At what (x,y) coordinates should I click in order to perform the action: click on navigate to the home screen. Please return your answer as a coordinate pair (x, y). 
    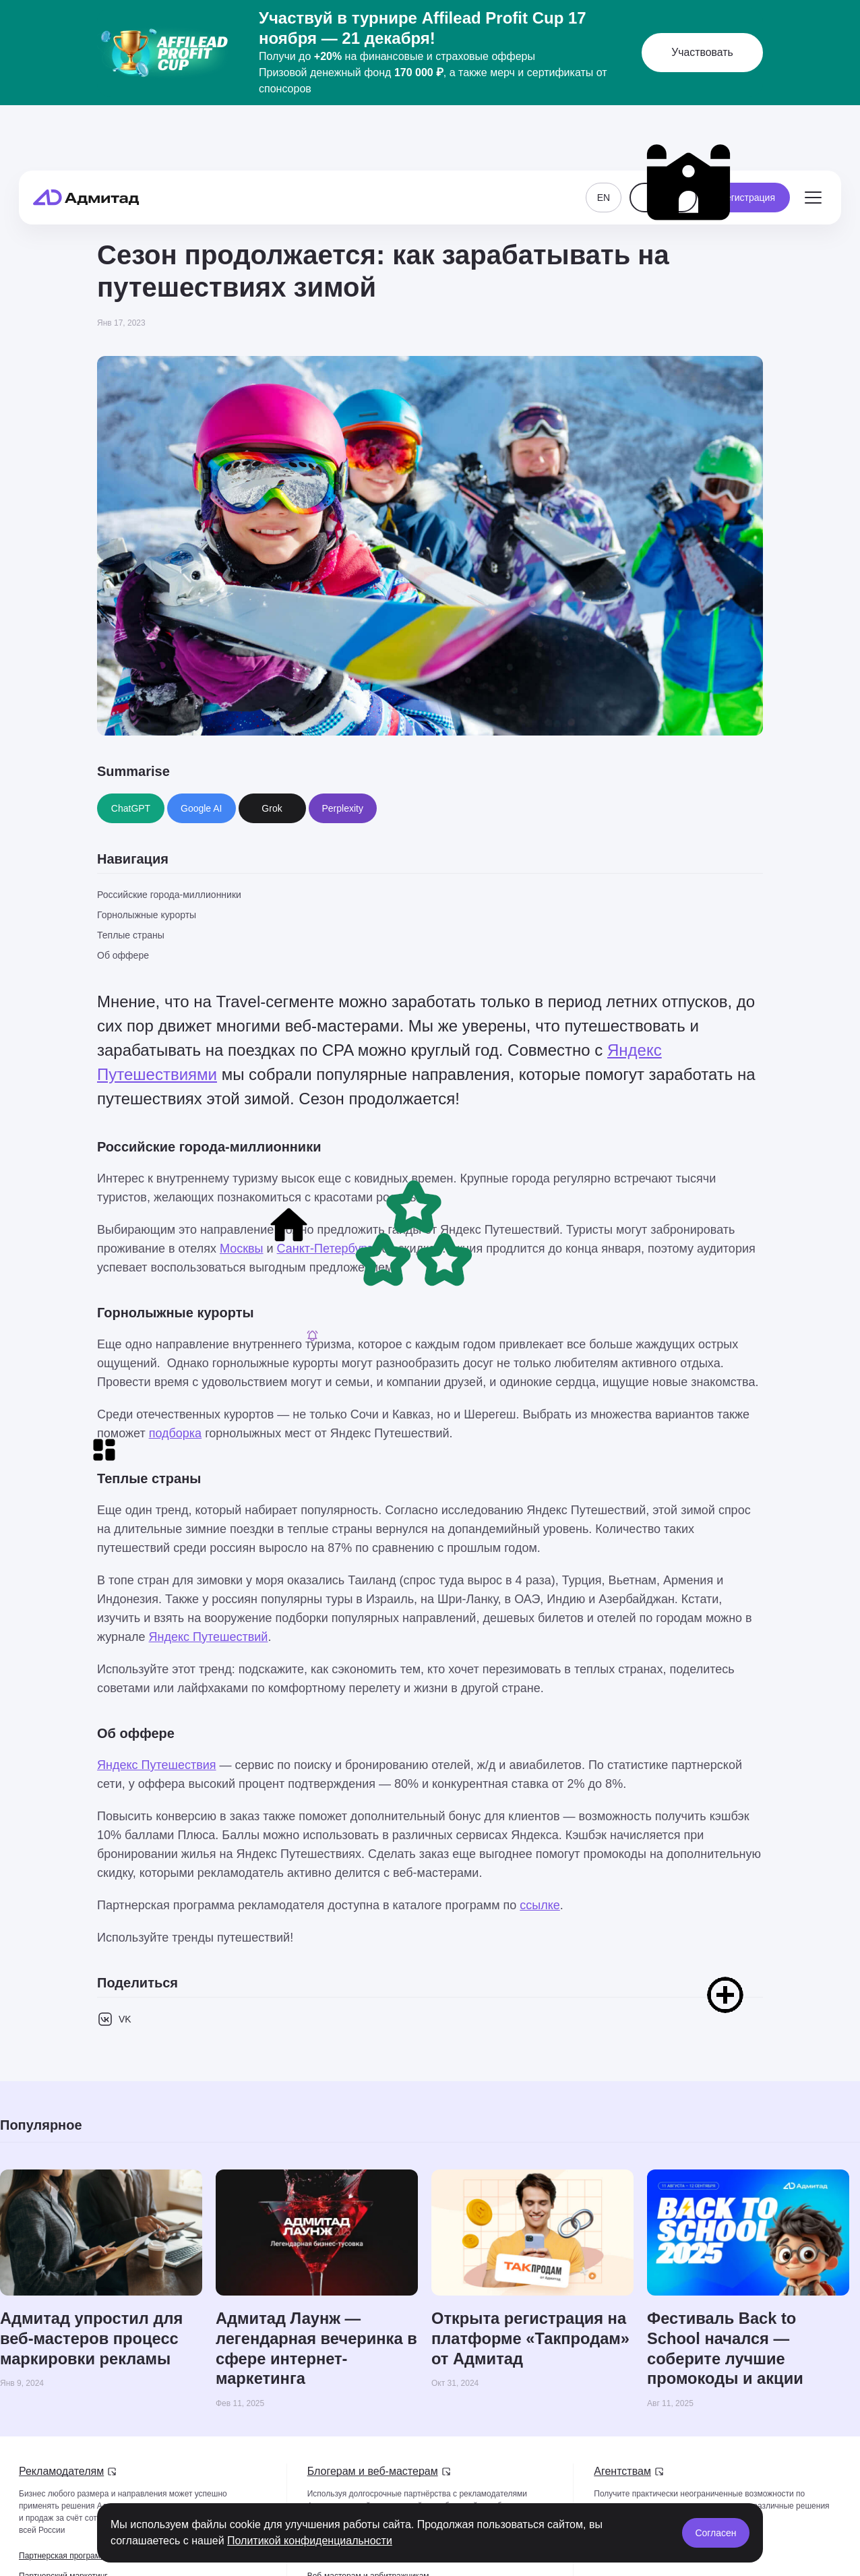
    Looking at the image, I should click on (288, 1225).